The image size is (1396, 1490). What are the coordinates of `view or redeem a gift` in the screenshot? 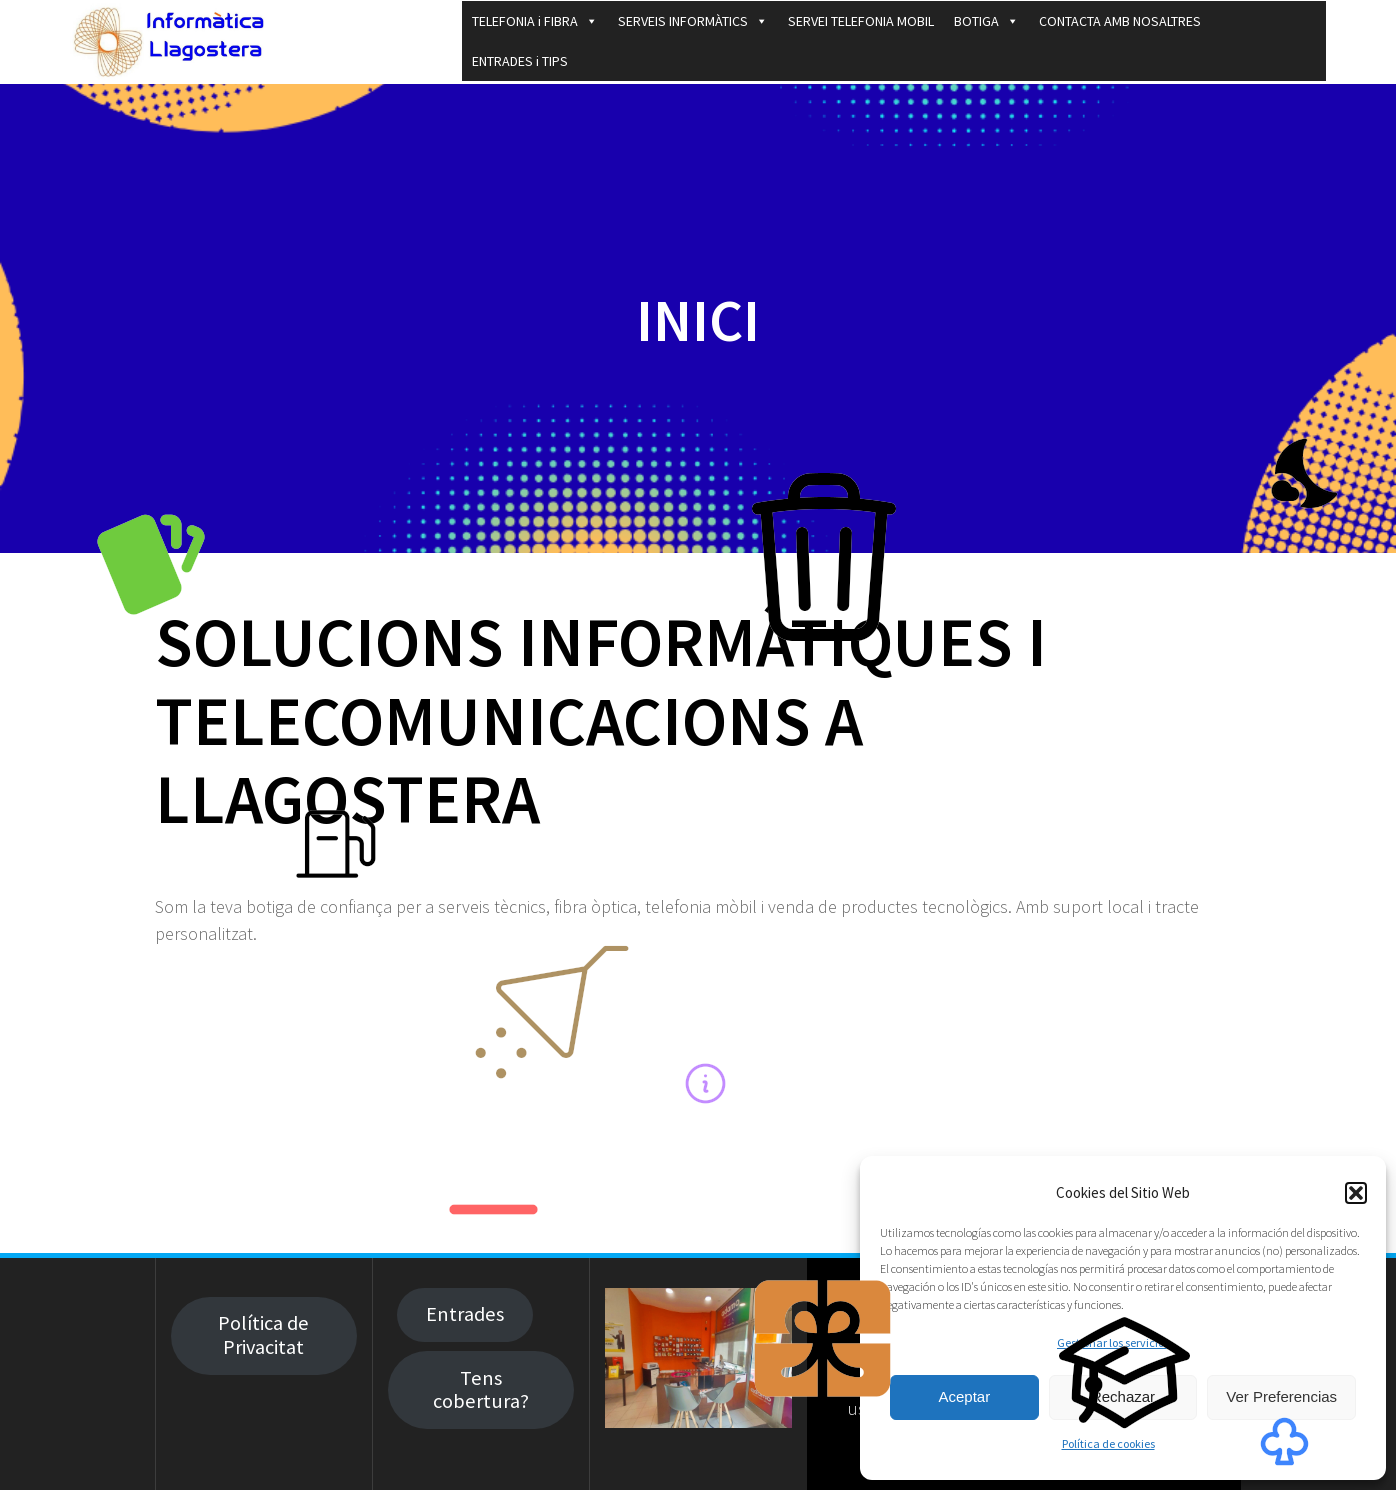 It's located at (822, 1338).